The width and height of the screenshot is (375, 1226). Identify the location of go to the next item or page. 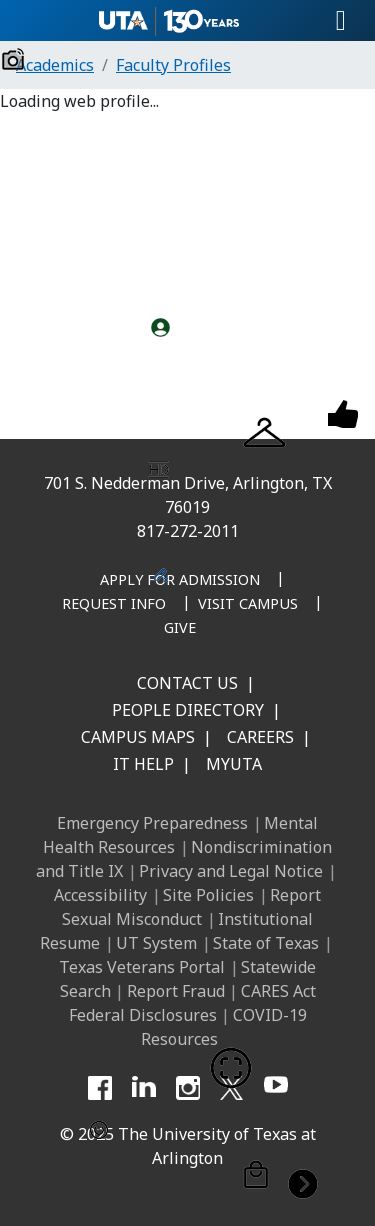
(303, 1184).